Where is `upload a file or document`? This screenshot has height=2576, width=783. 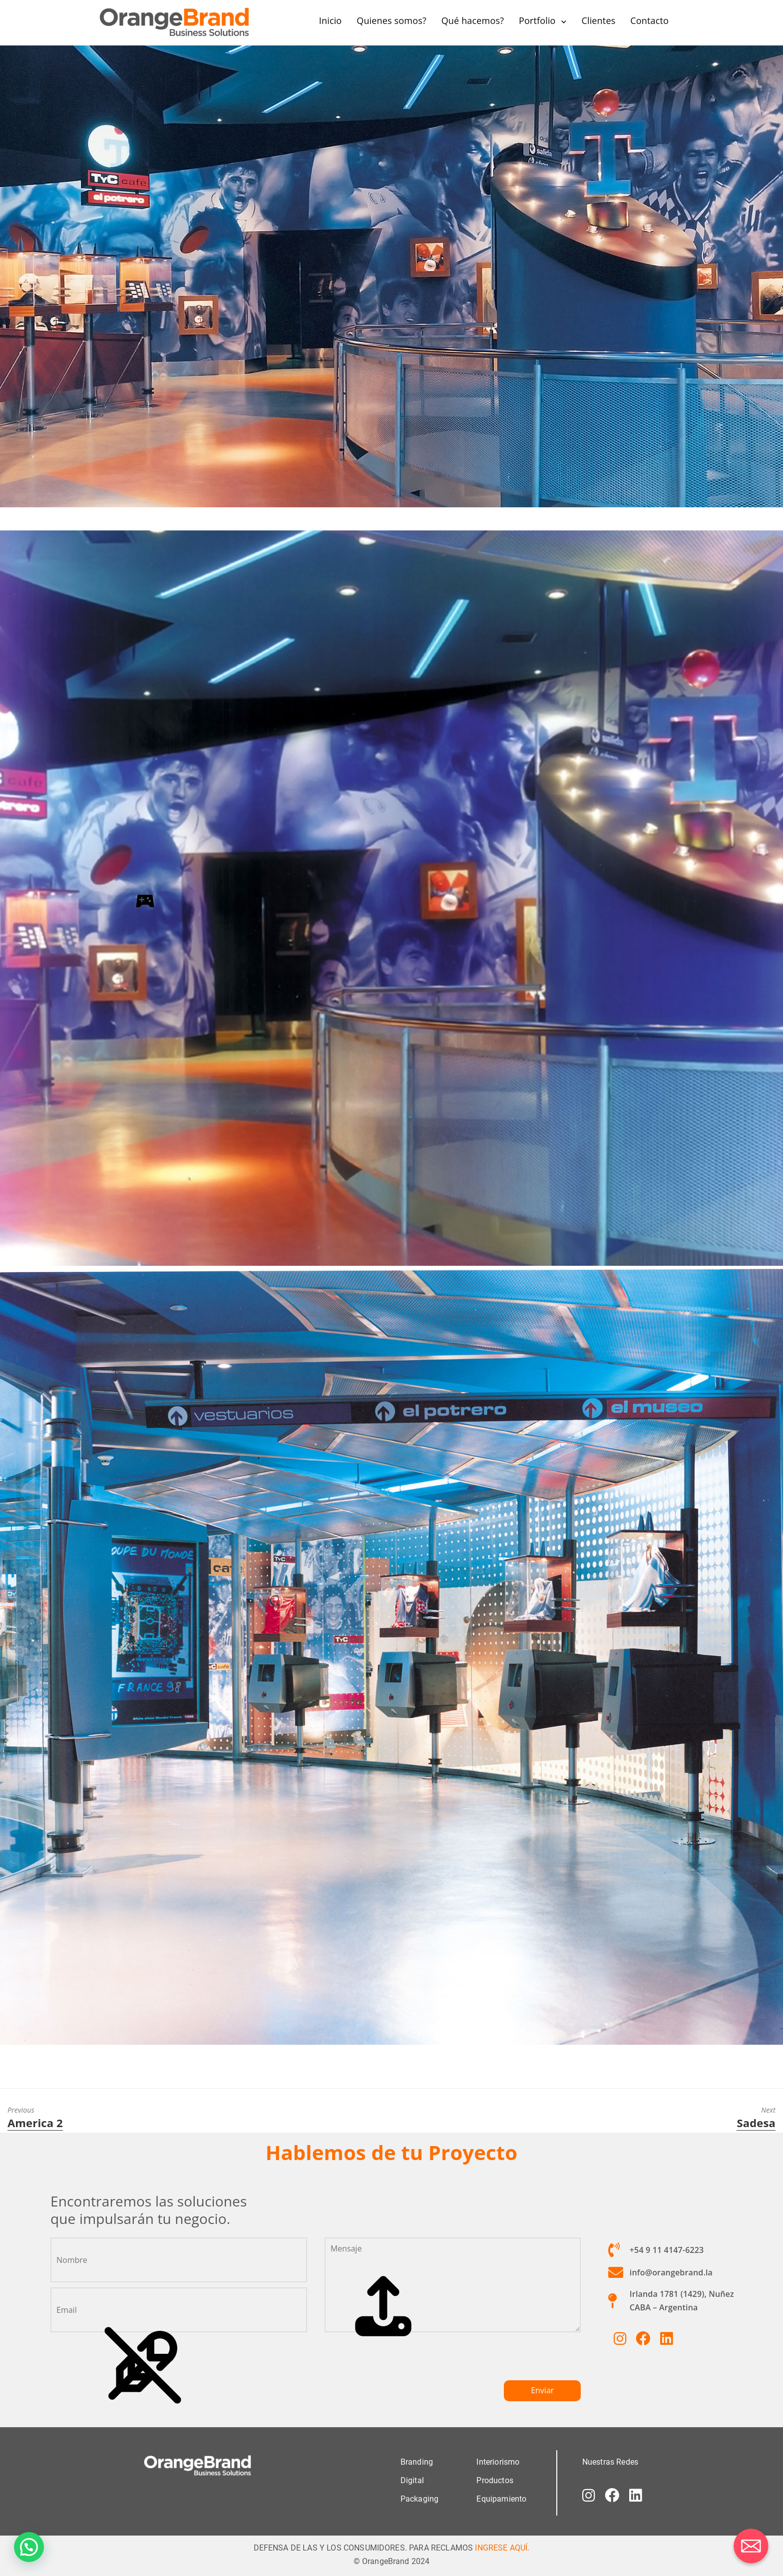 upload a file or document is located at coordinates (383, 2308).